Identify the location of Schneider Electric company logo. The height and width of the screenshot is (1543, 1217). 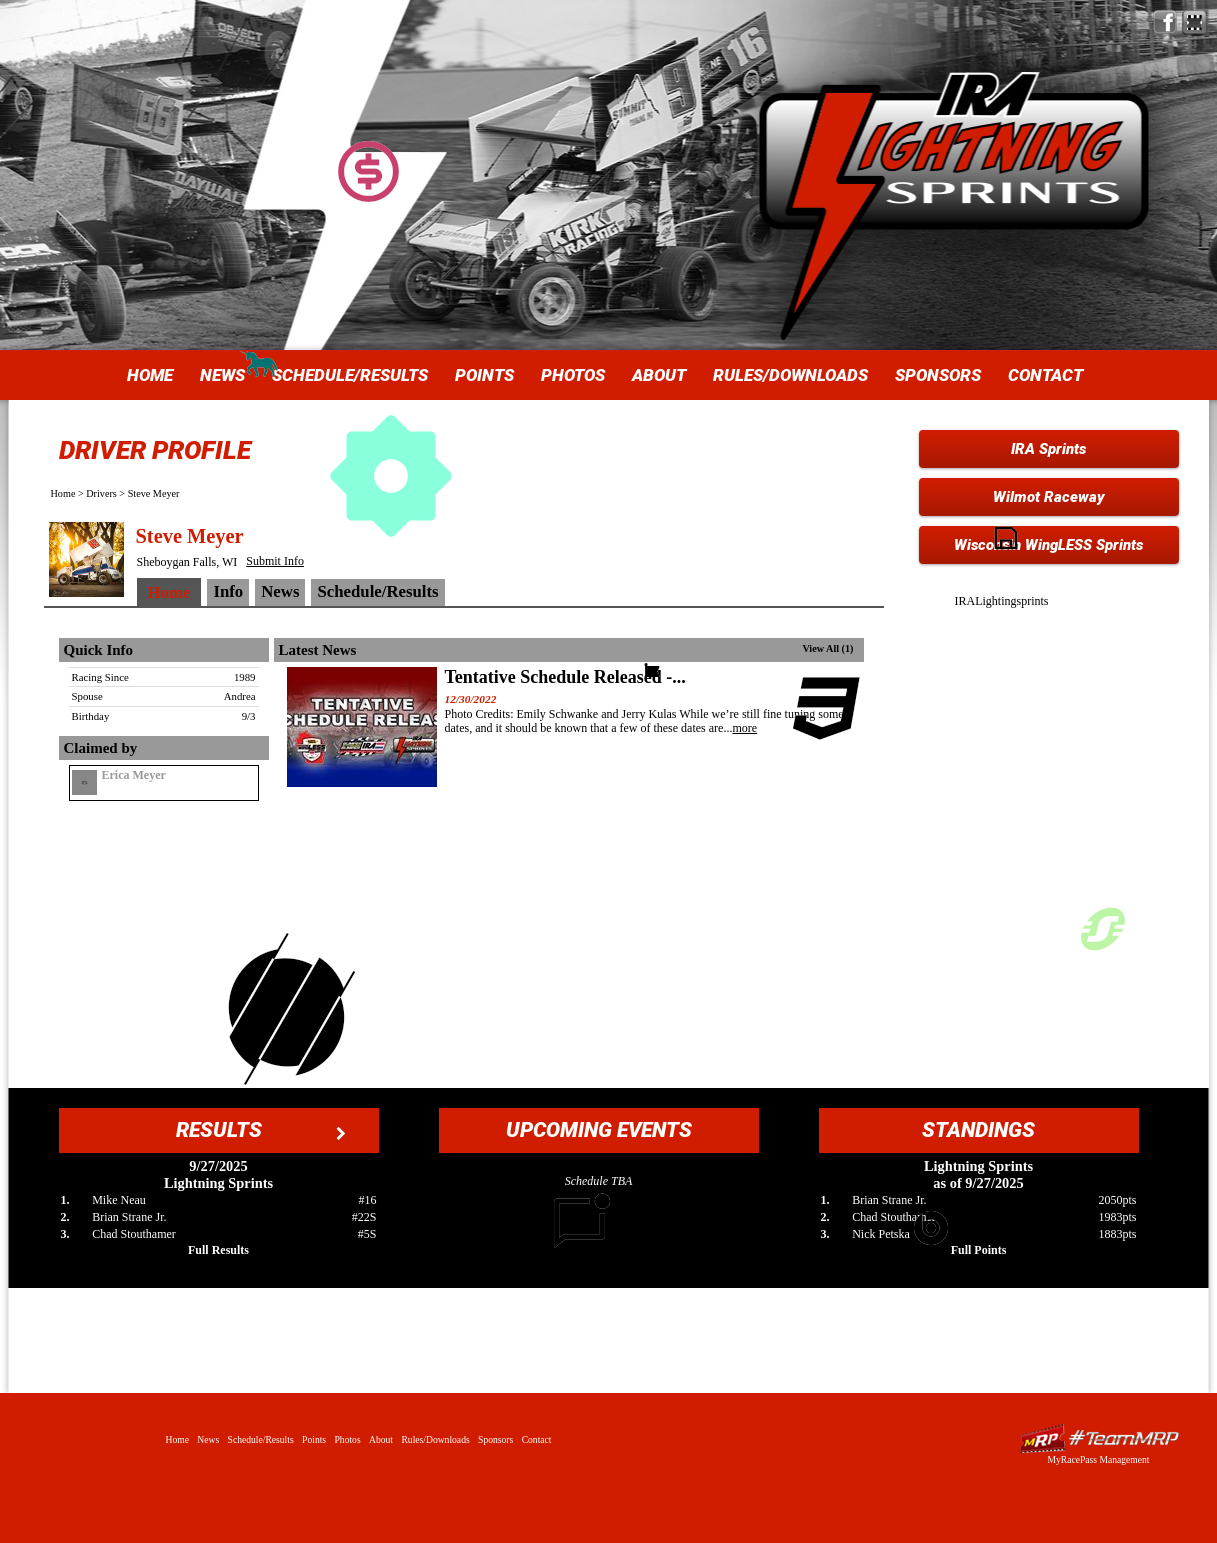
(1103, 929).